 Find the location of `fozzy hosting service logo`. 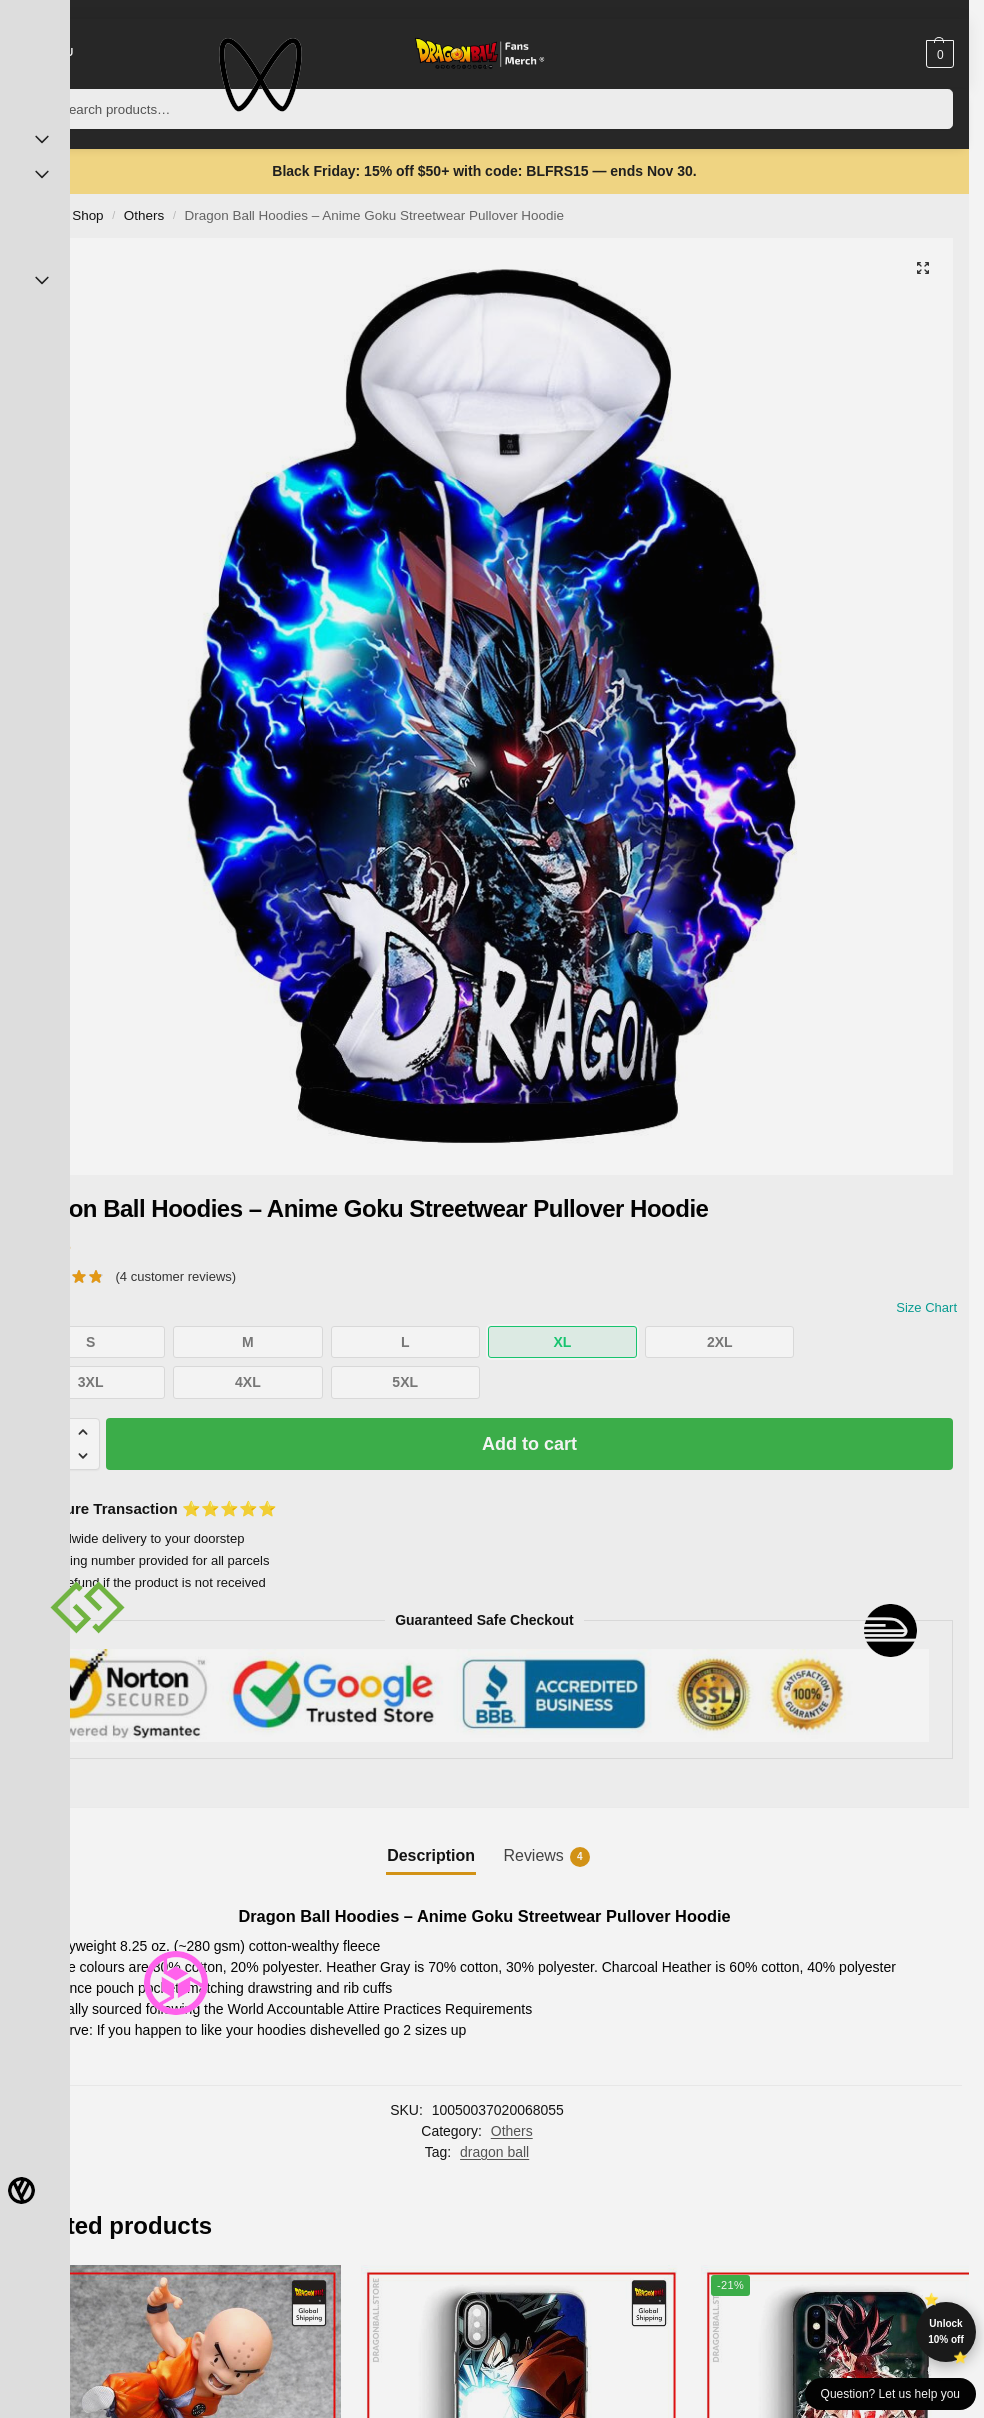

fozzy hosting service logo is located at coordinates (21, 2190).